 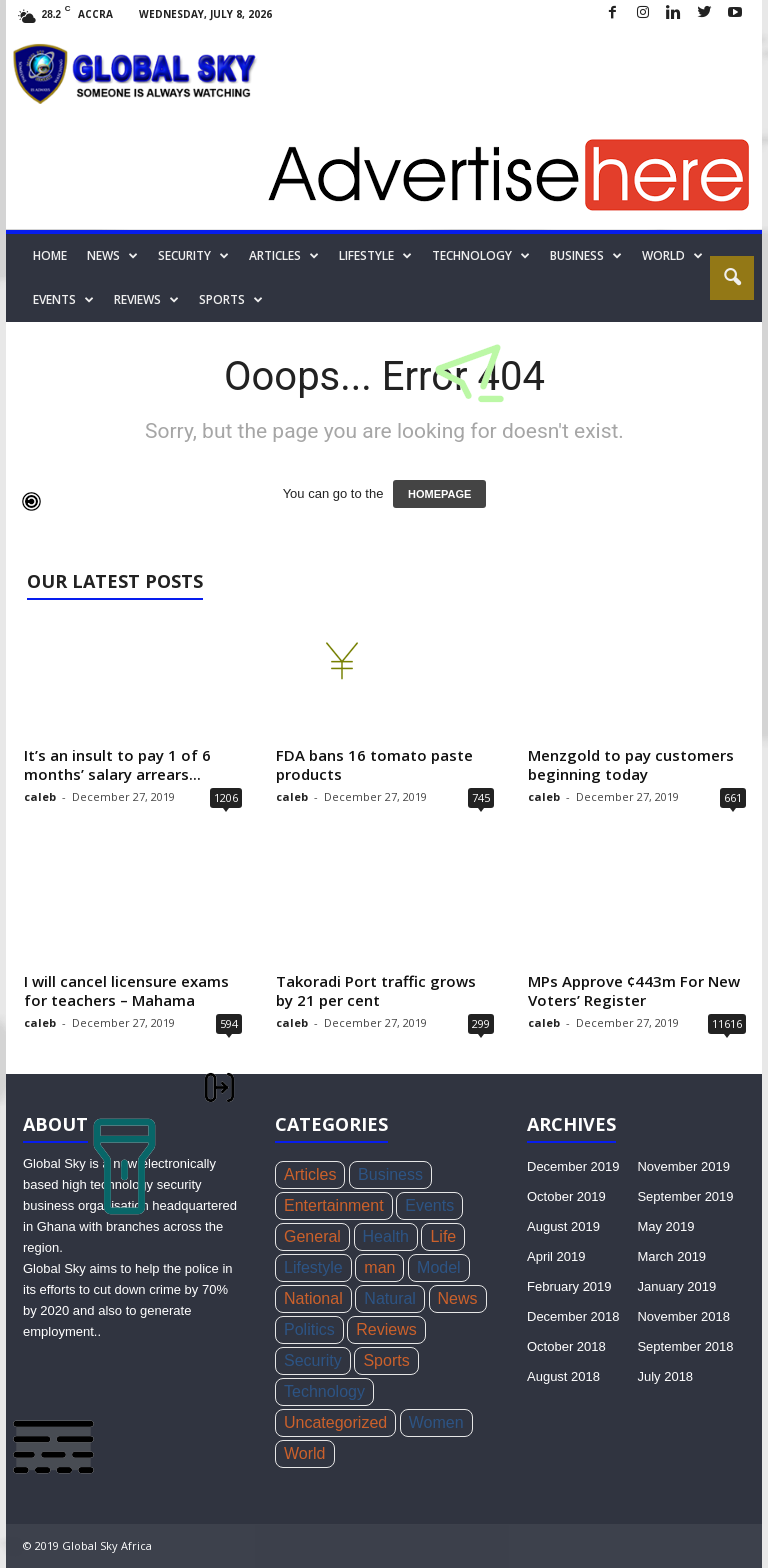 I want to click on view prices in japanese yen, so click(x=342, y=660).